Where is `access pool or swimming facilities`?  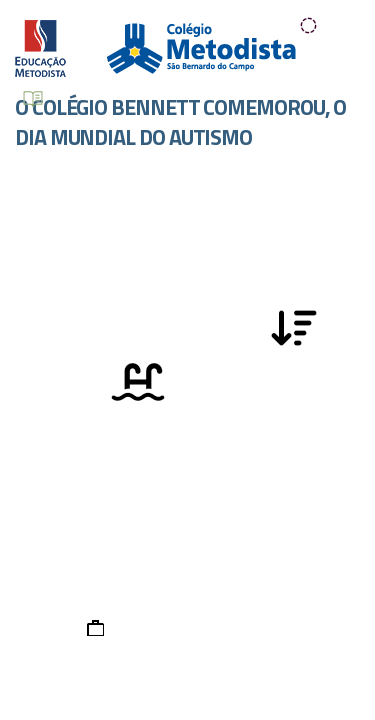
access pool or swimming facilities is located at coordinates (138, 382).